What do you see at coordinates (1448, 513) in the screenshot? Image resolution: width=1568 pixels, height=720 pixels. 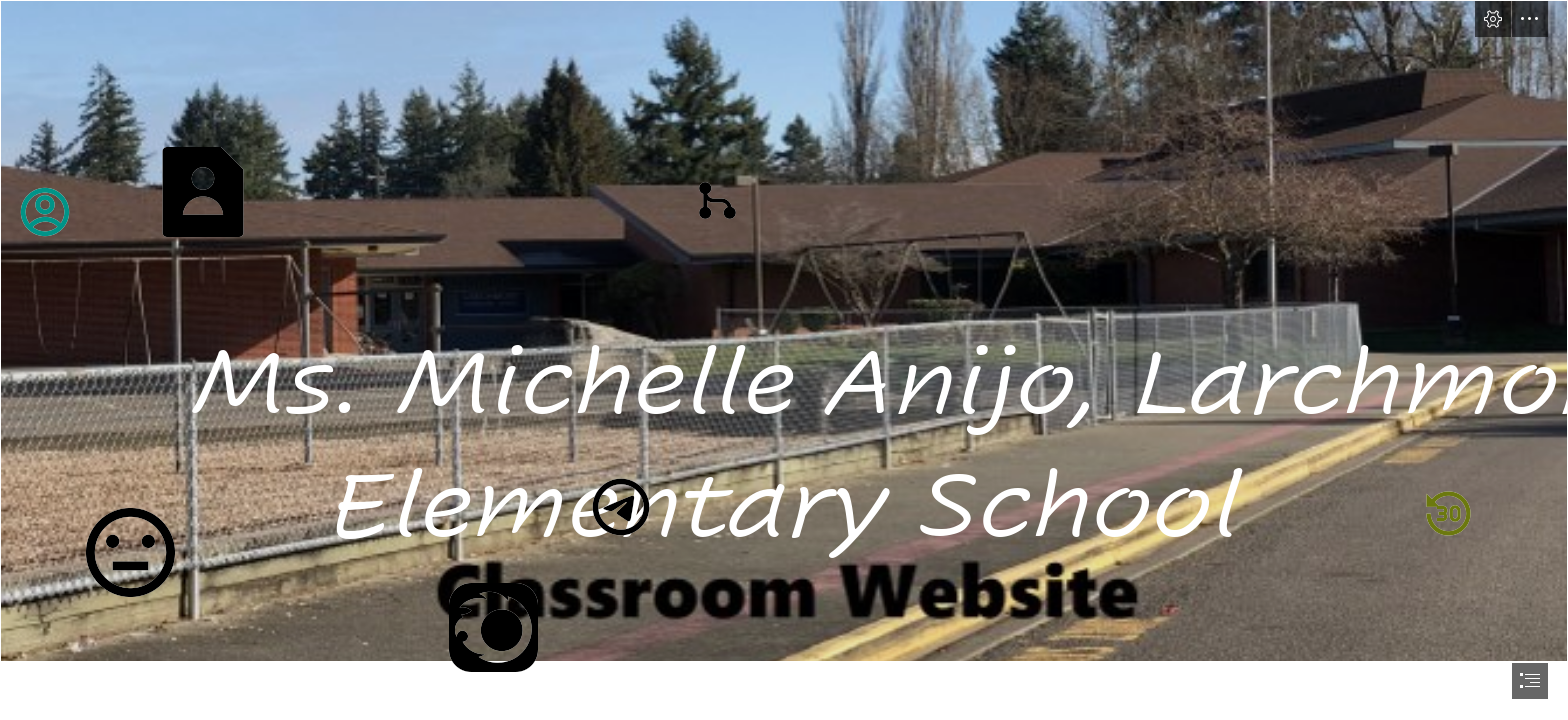 I see `rewind 30 seconds` at bounding box center [1448, 513].